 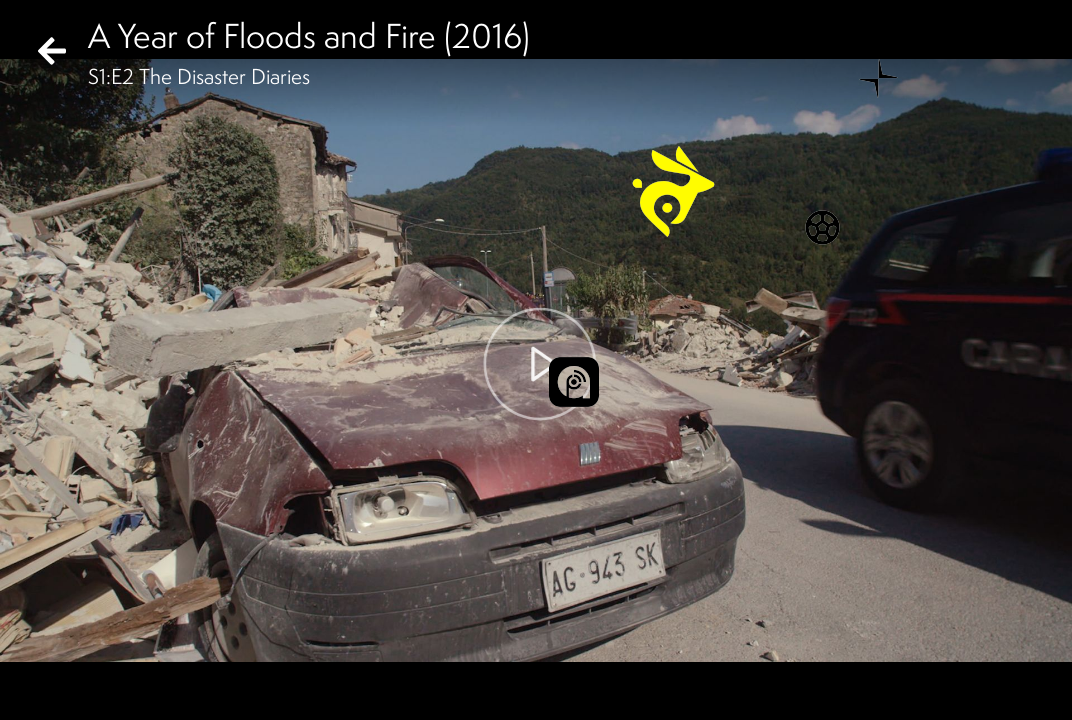 What do you see at coordinates (878, 78) in the screenshot?
I see `polestar electric vehicle brand logo` at bounding box center [878, 78].